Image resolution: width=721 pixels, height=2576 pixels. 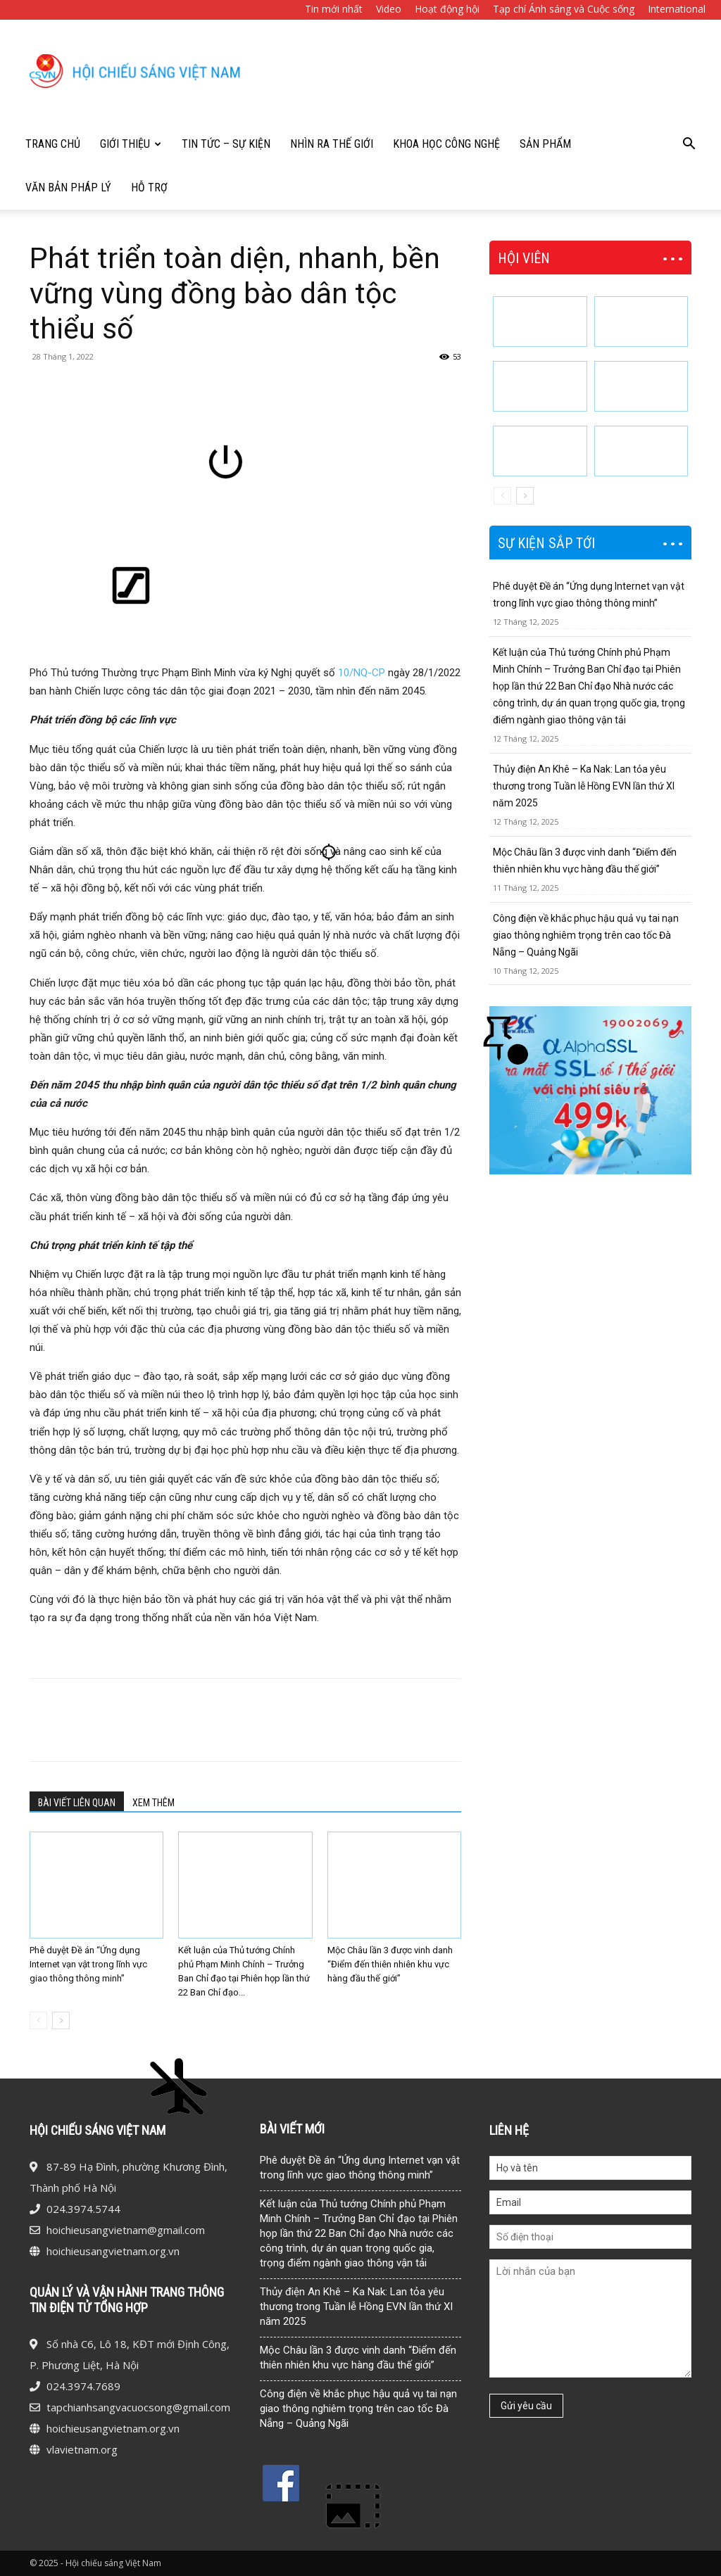 What do you see at coordinates (131, 585) in the screenshot?
I see `indicates escalator location in a building or transit station` at bounding box center [131, 585].